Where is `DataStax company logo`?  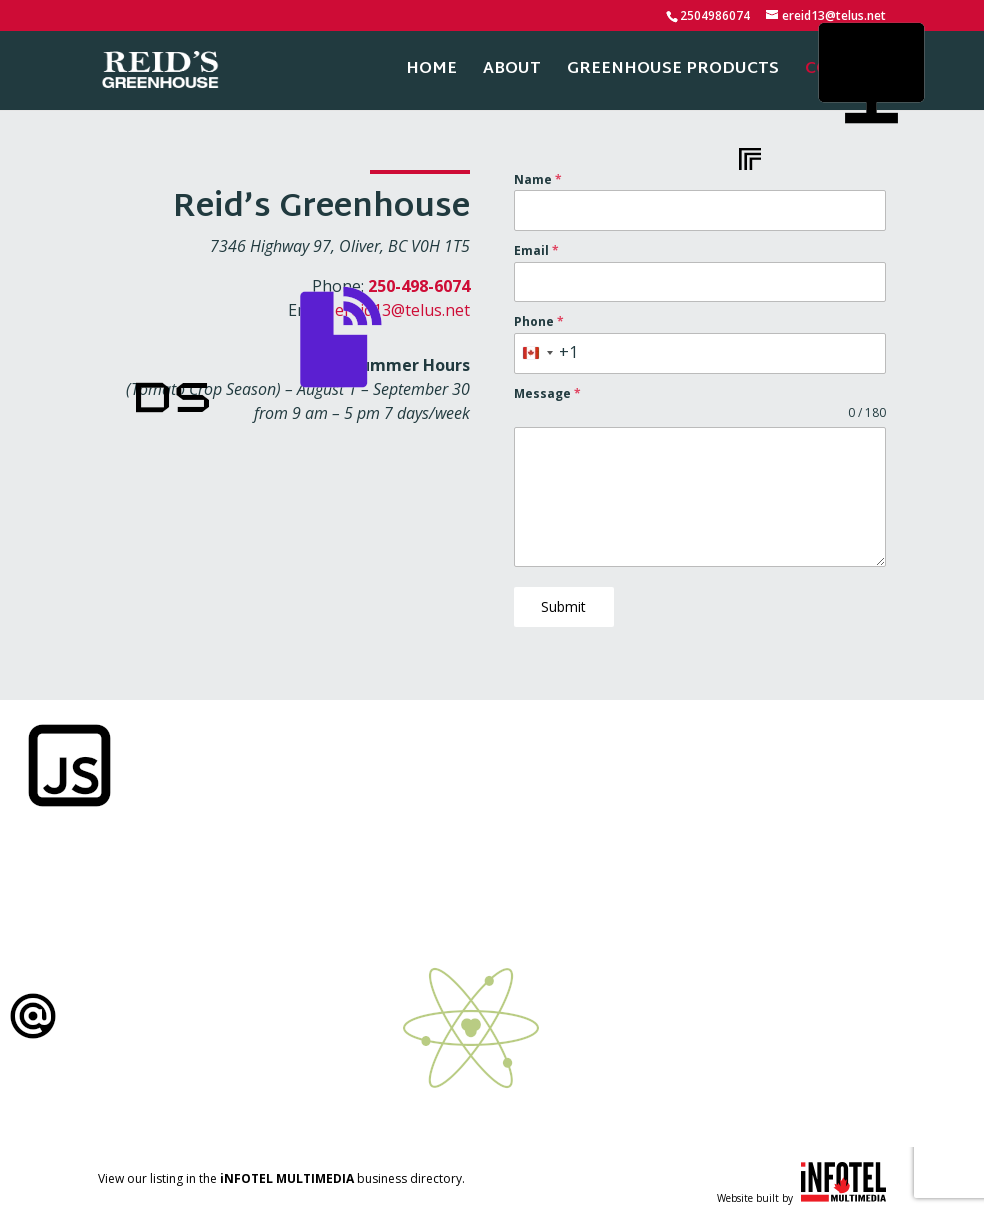 DataStax company logo is located at coordinates (172, 397).